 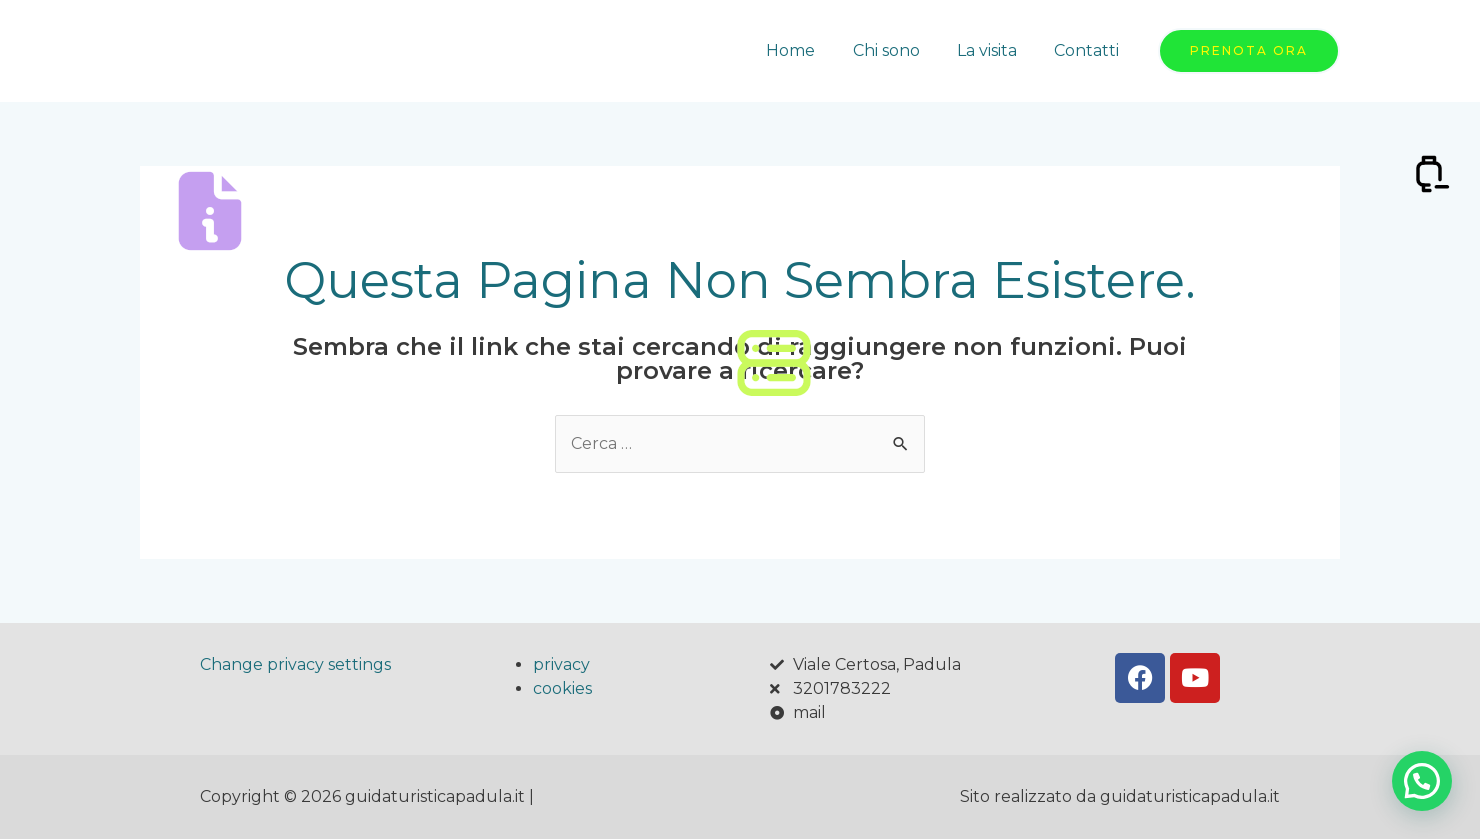 I want to click on view file details or properties, so click(x=210, y=211).